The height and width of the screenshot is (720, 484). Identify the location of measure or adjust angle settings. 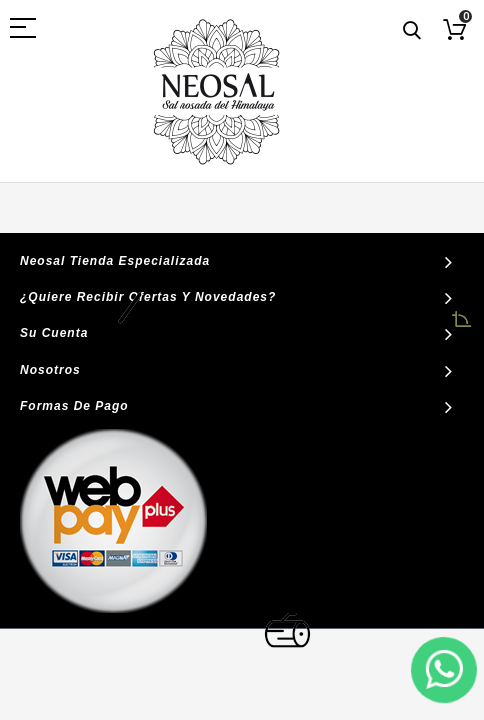
(461, 320).